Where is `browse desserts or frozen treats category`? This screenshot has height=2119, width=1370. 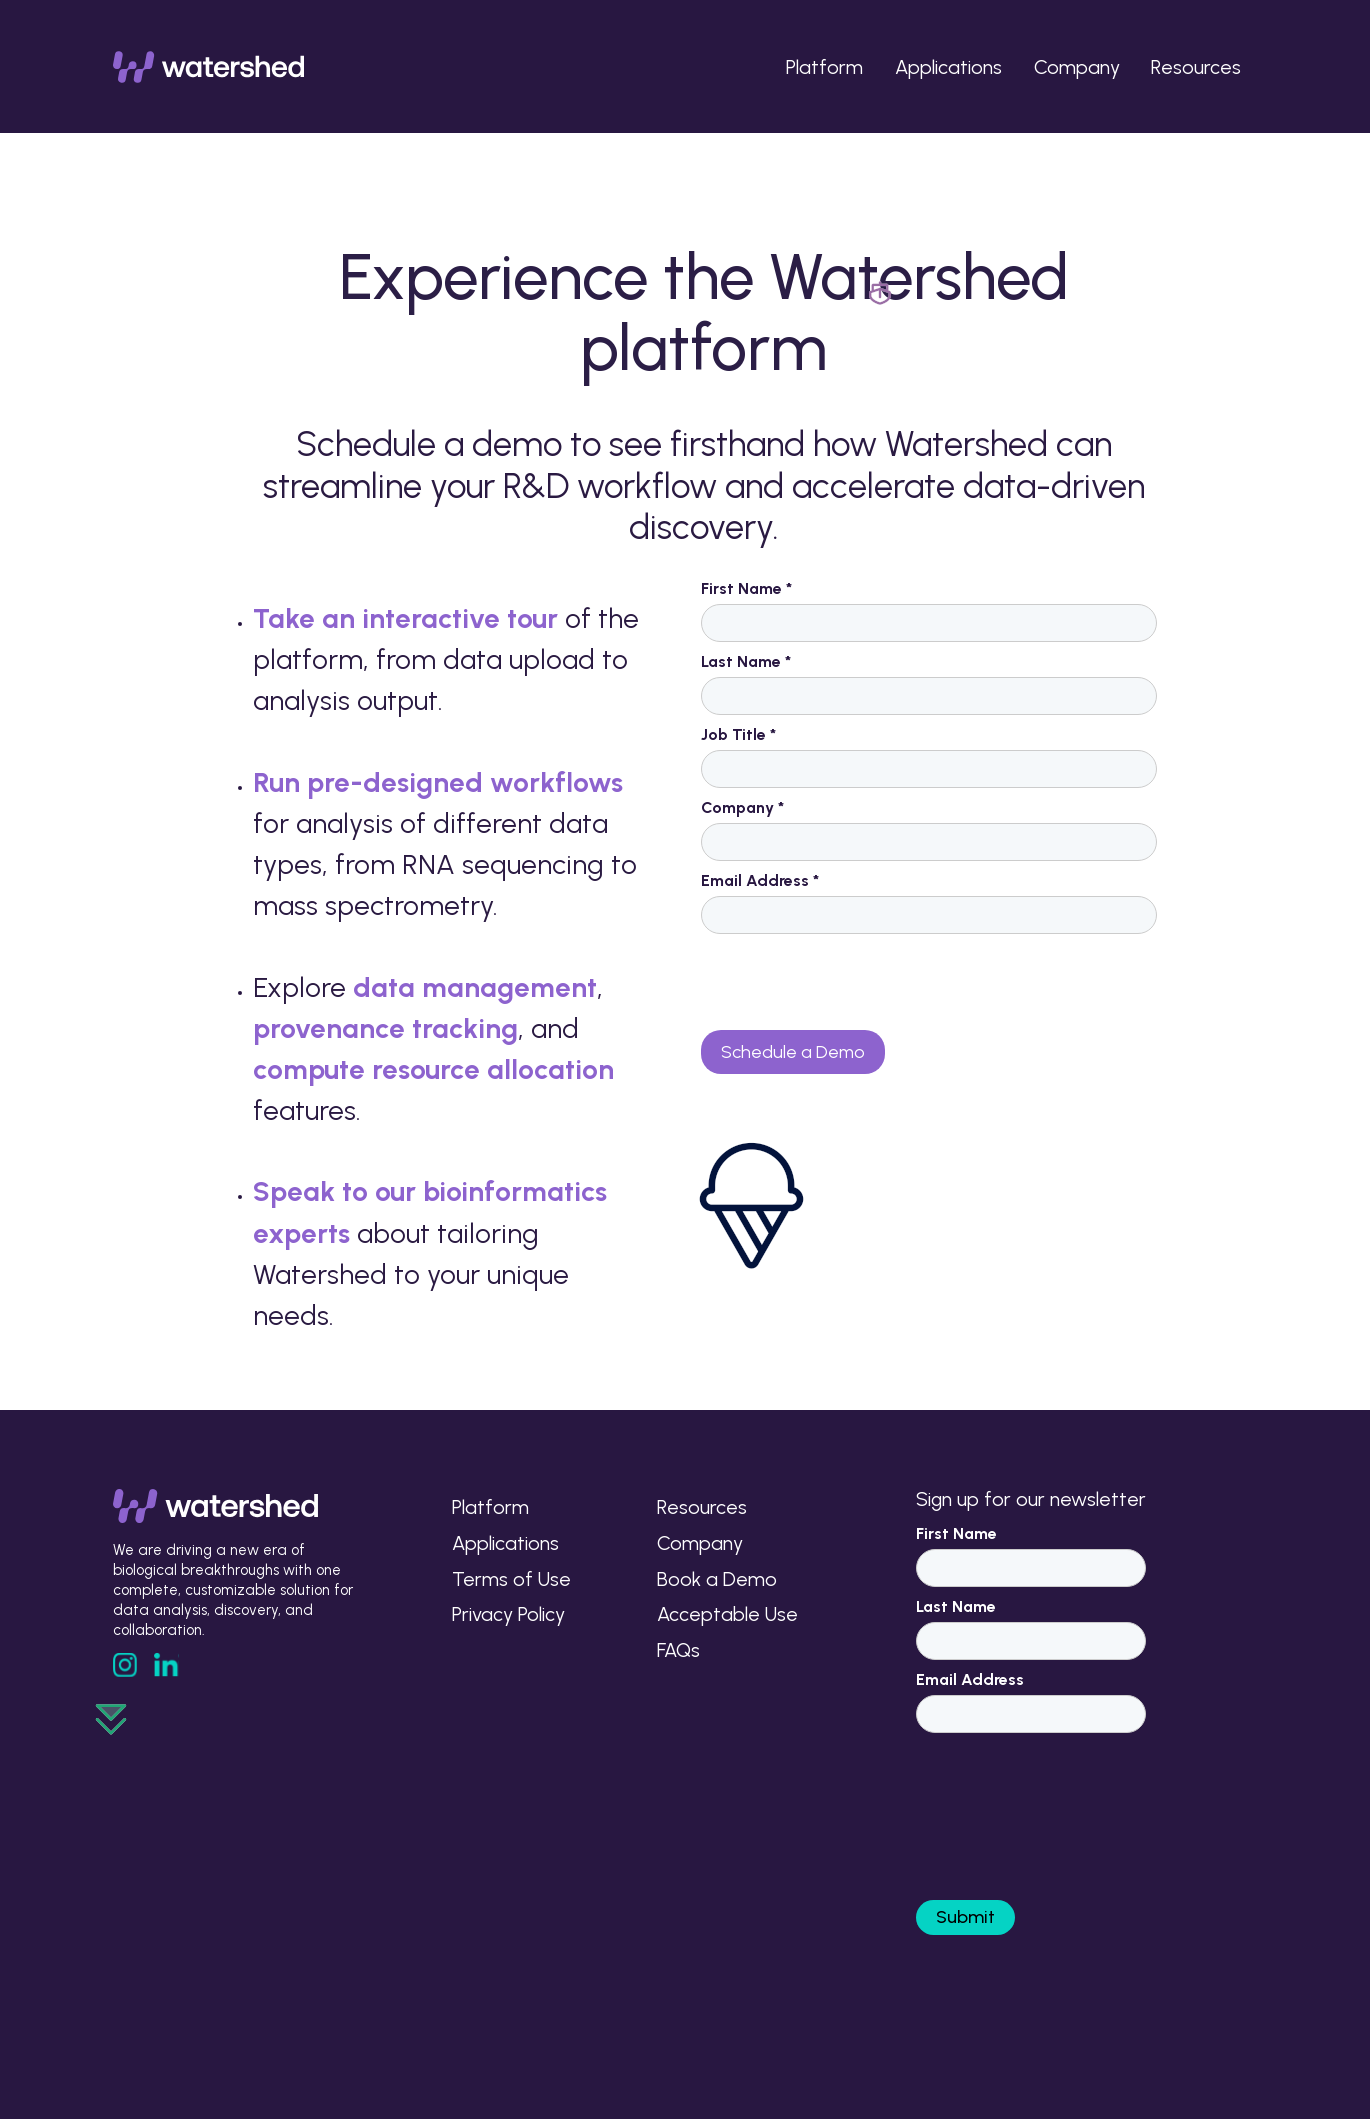 browse desserts or frozen treats category is located at coordinates (751, 1203).